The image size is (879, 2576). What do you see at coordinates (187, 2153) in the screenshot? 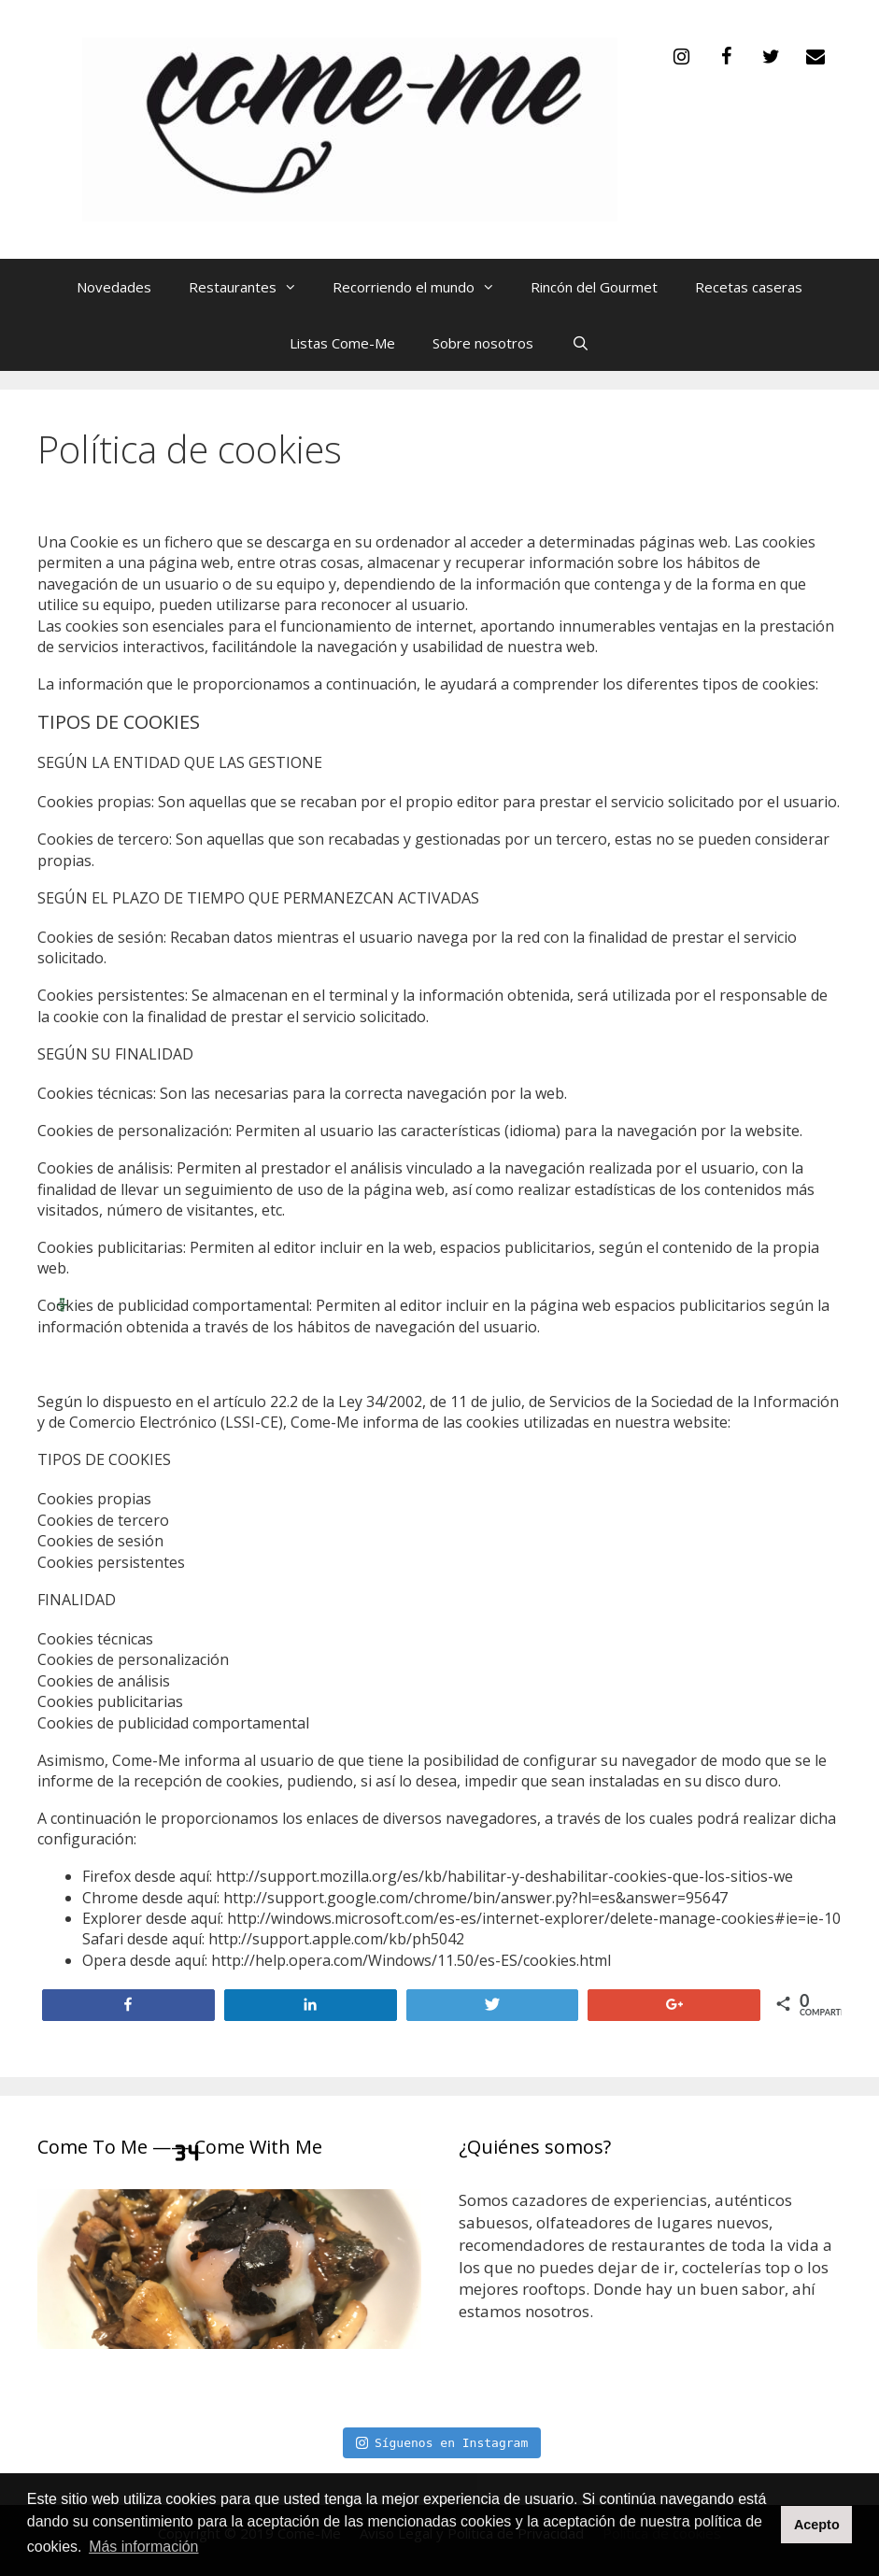
I see `indicates item number 34 in a list or sequence` at bounding box center [187, 2153].